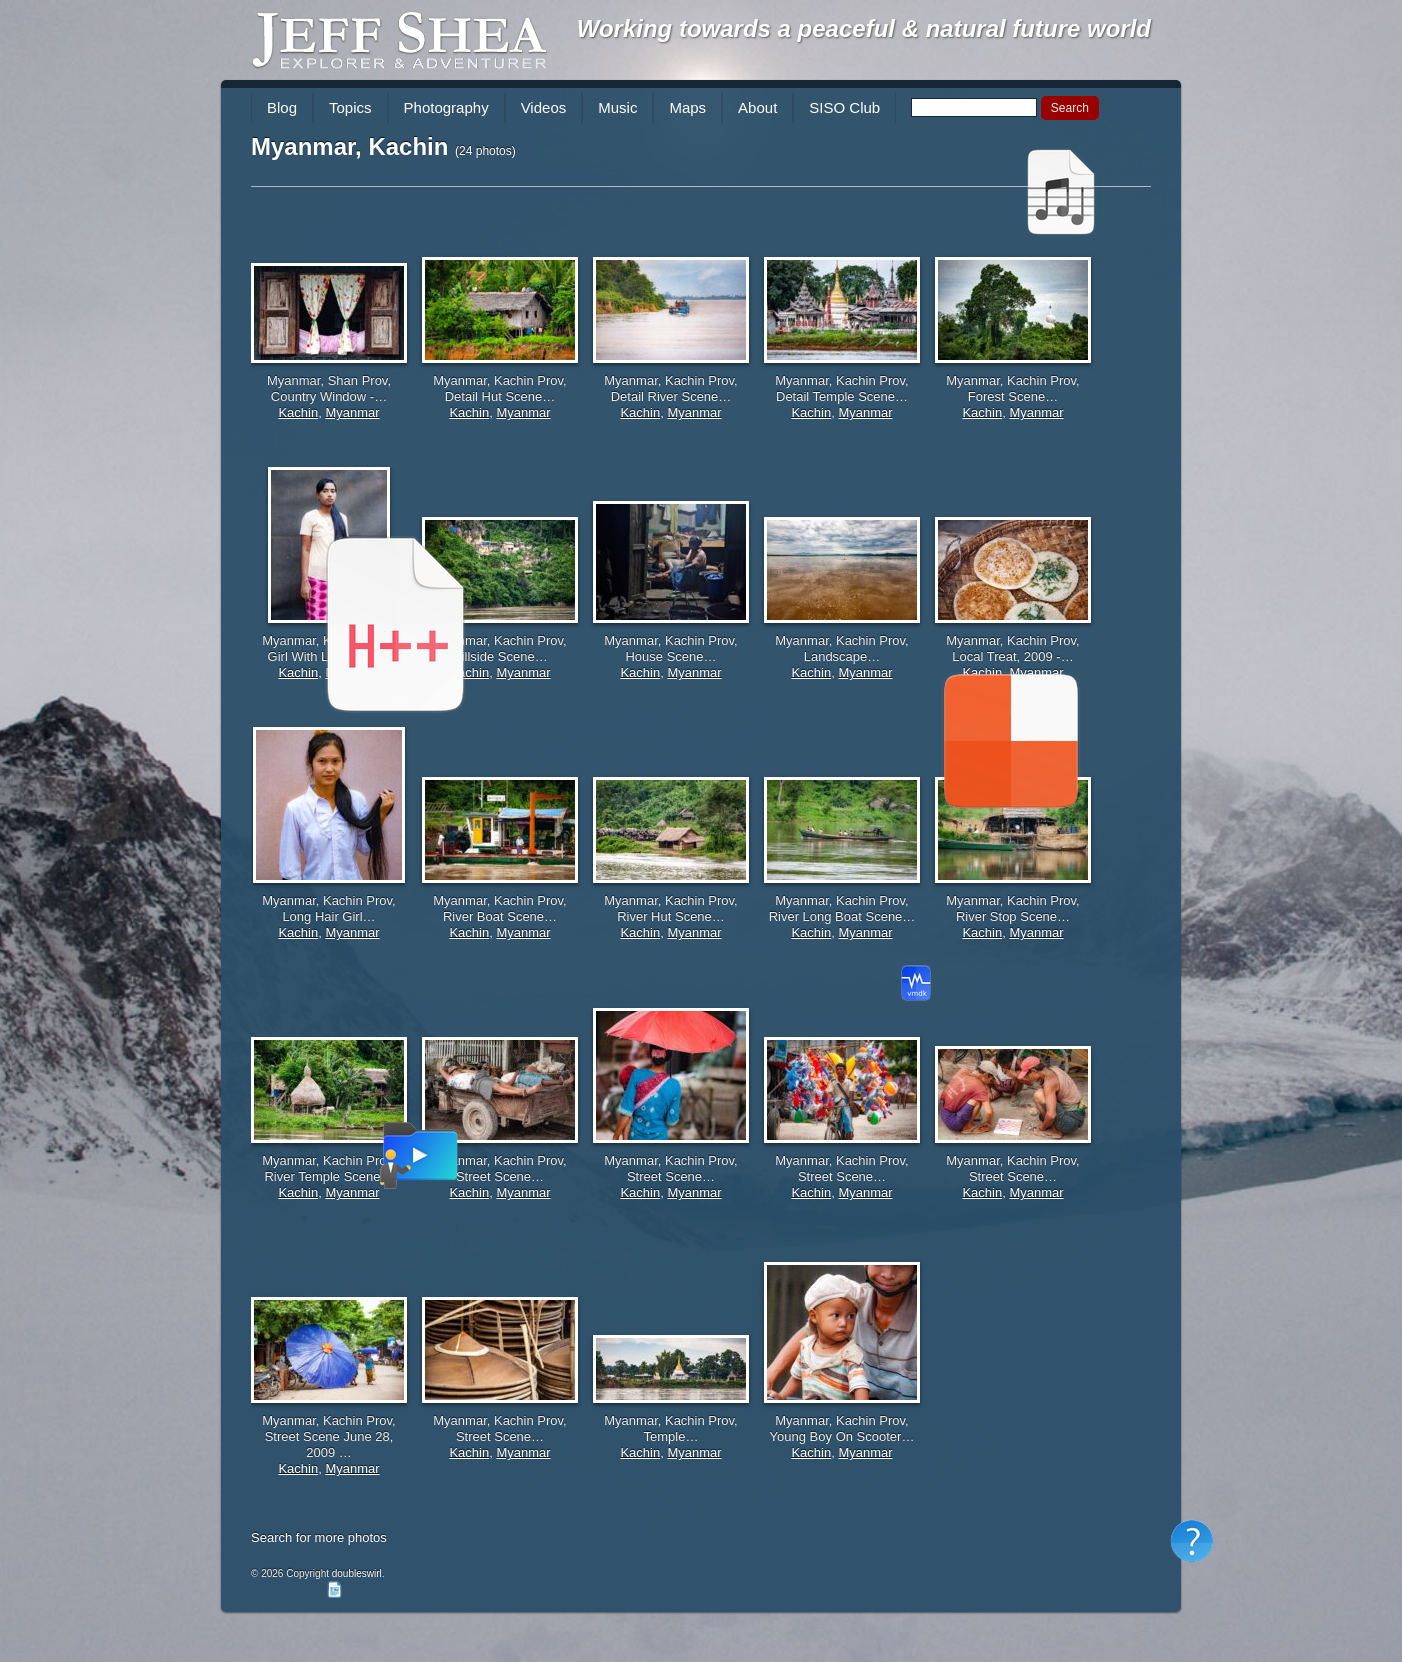  What do you see at coordinates (1192, 1541) in the screenshot?
I see `access help documentation` at bounding box center [1192, 1541].